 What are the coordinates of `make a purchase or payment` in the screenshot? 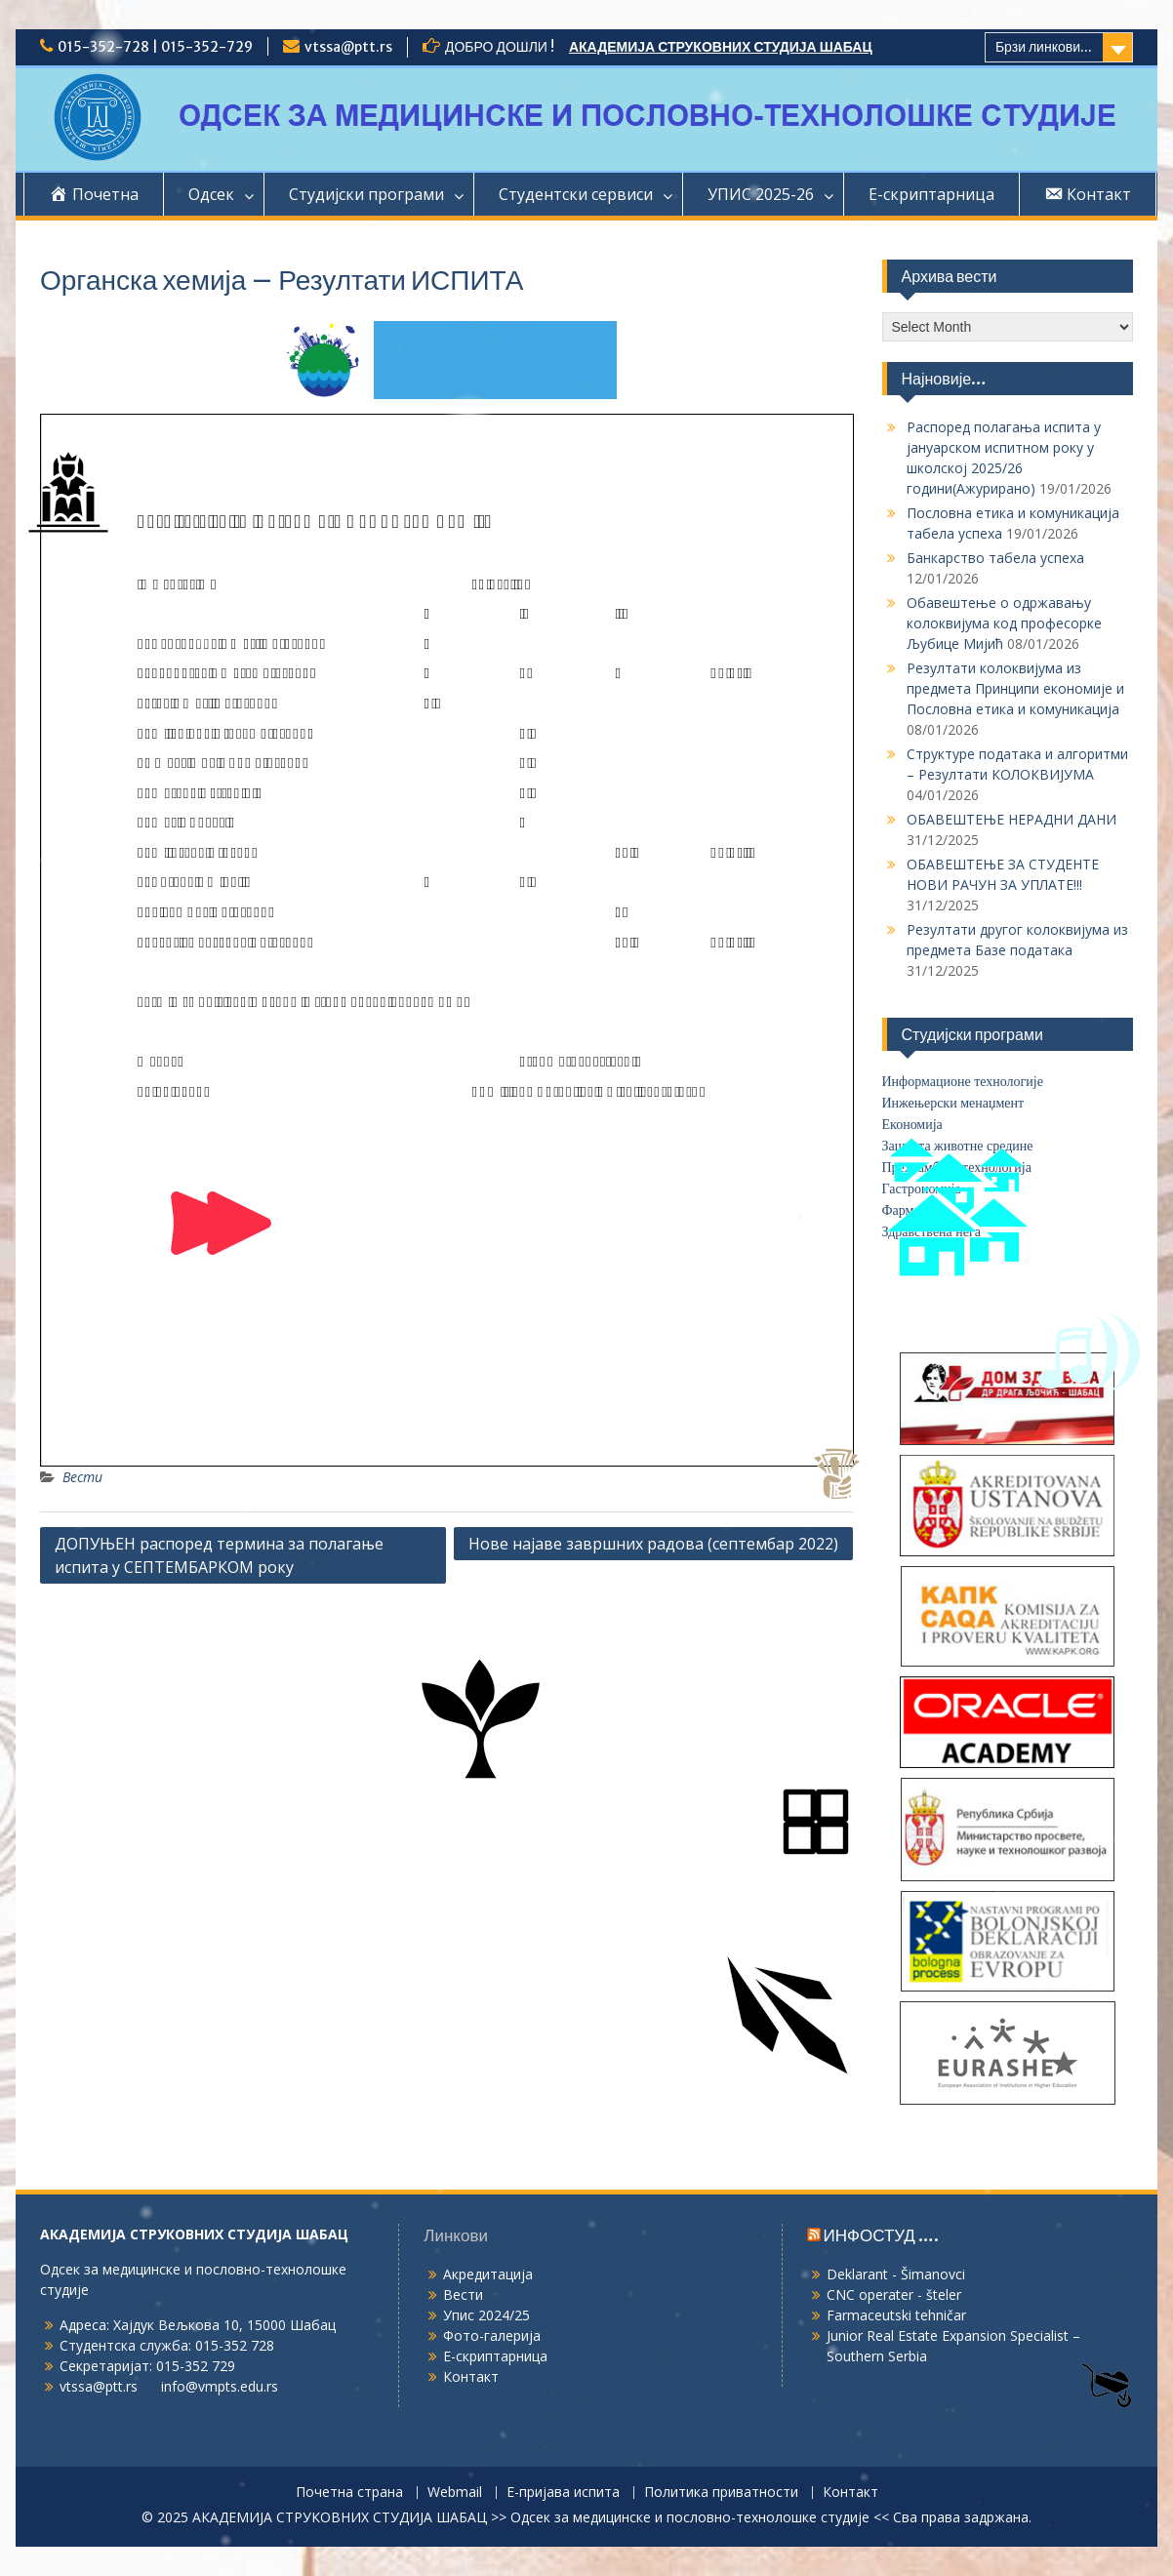 It's located at (836, 1473).